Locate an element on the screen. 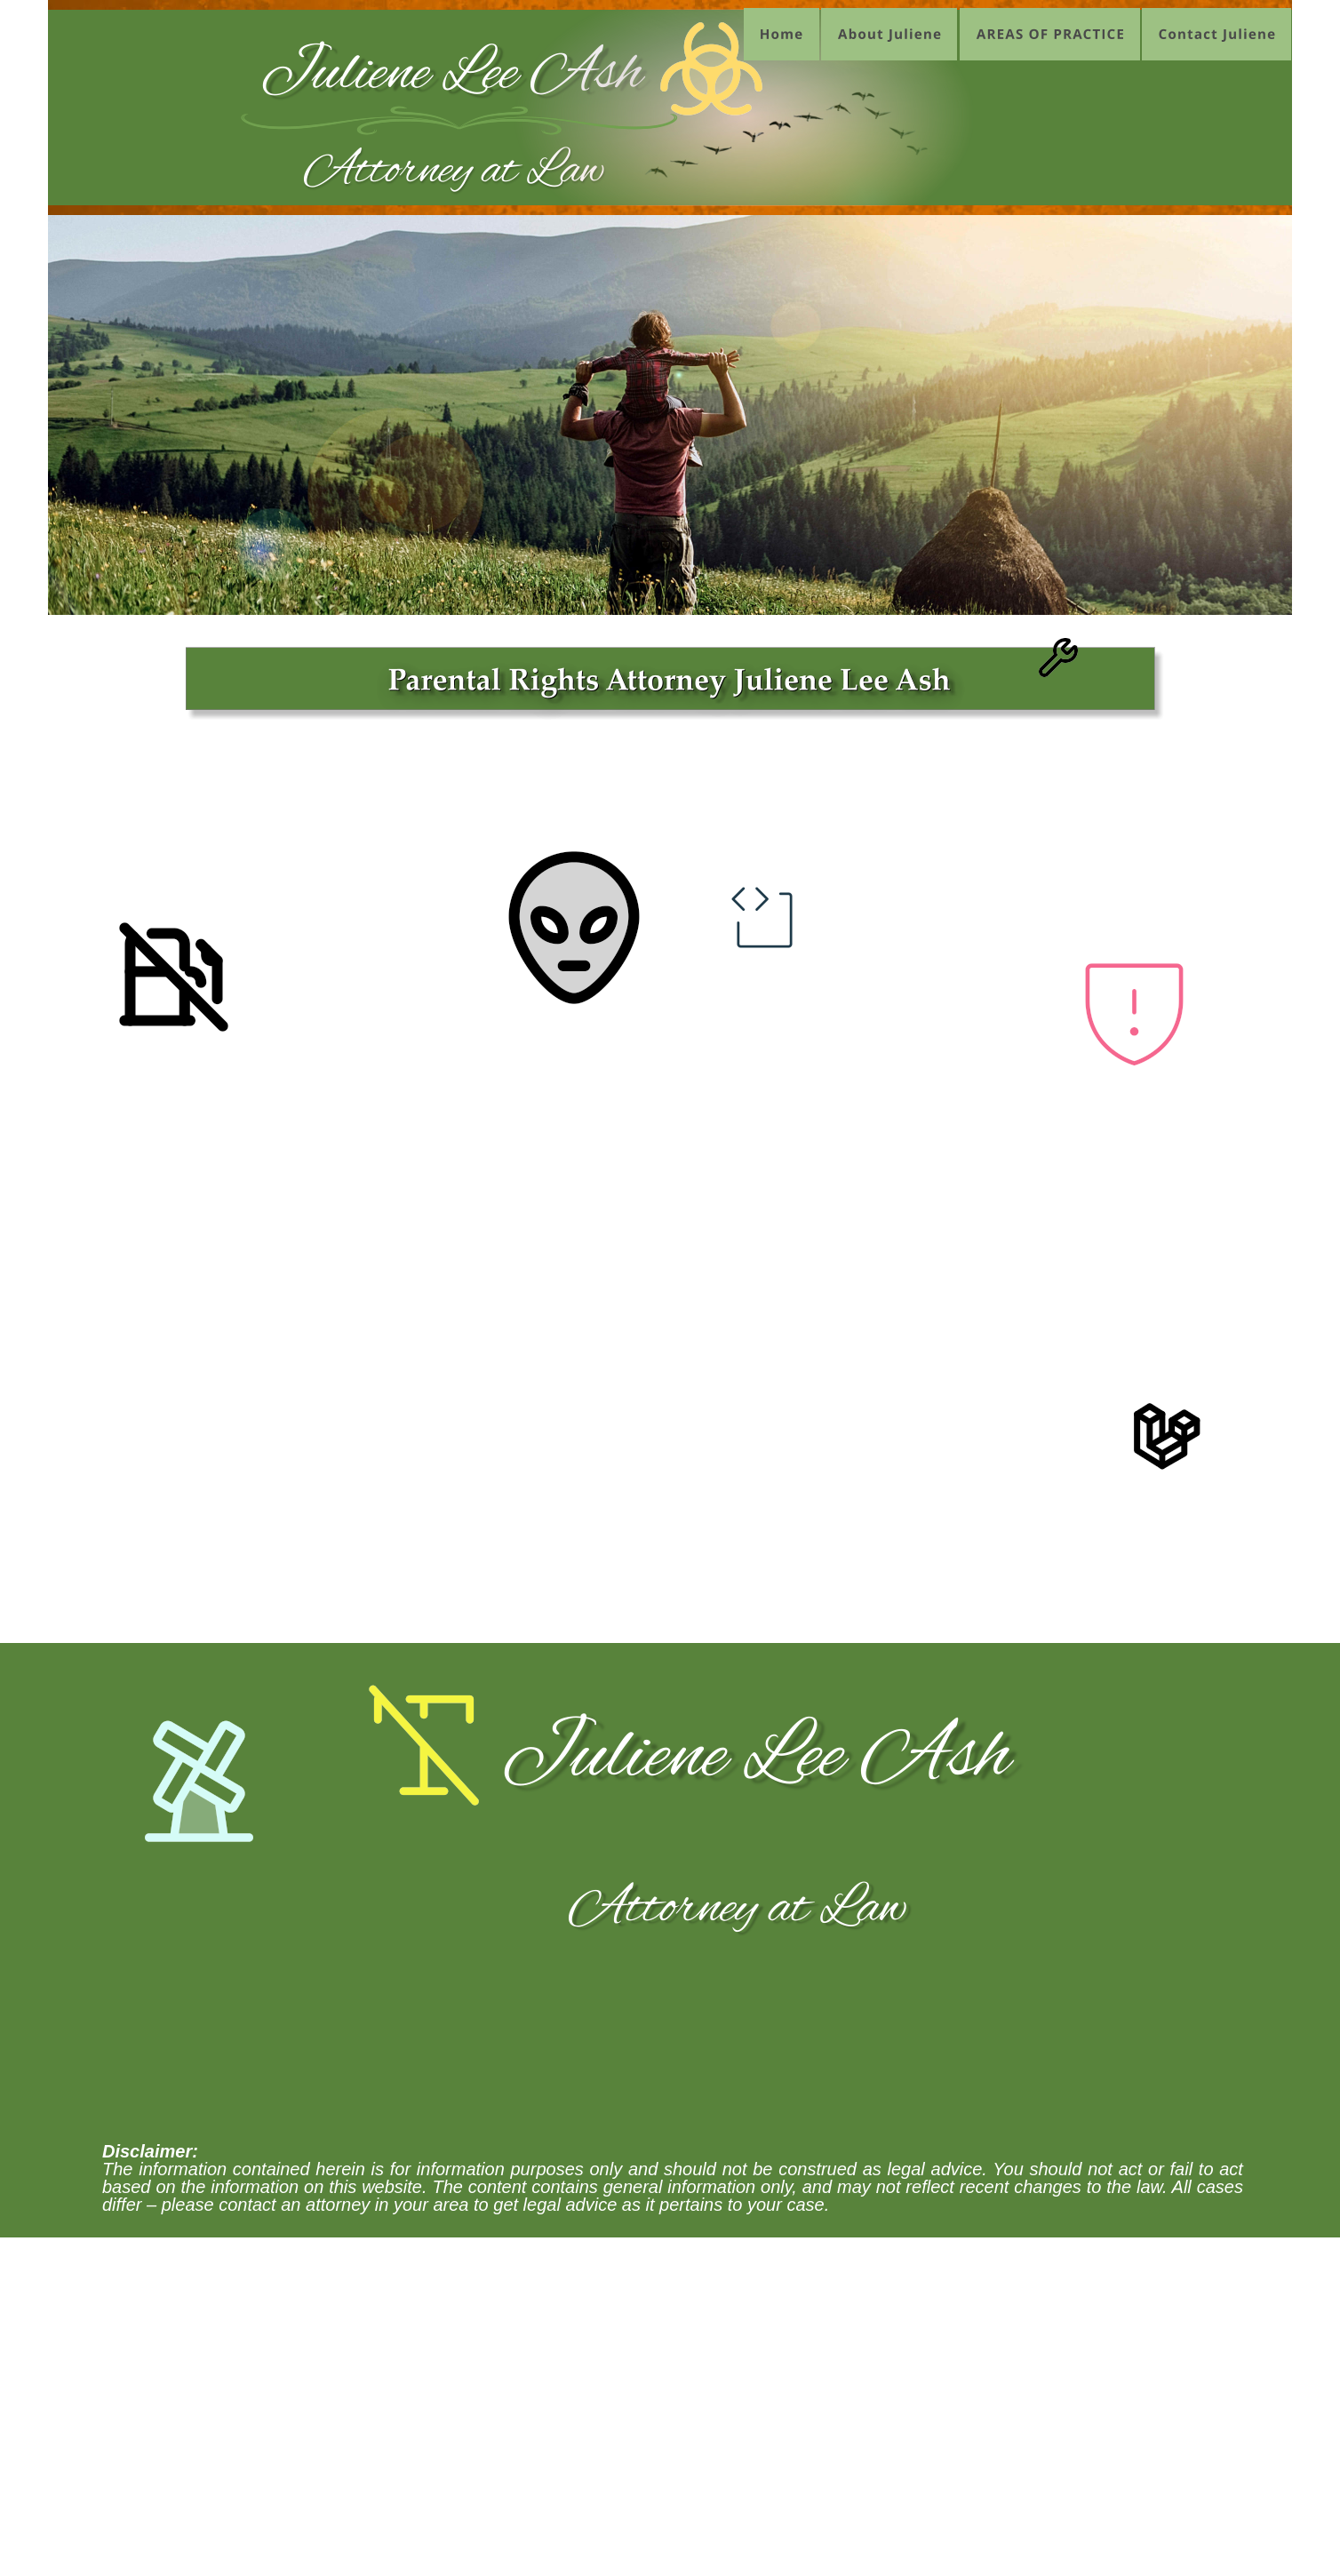 The height and width of the screenshot is (2576, 1340). indicates renewable or wind energy options is located at coordinates (199, 1783).